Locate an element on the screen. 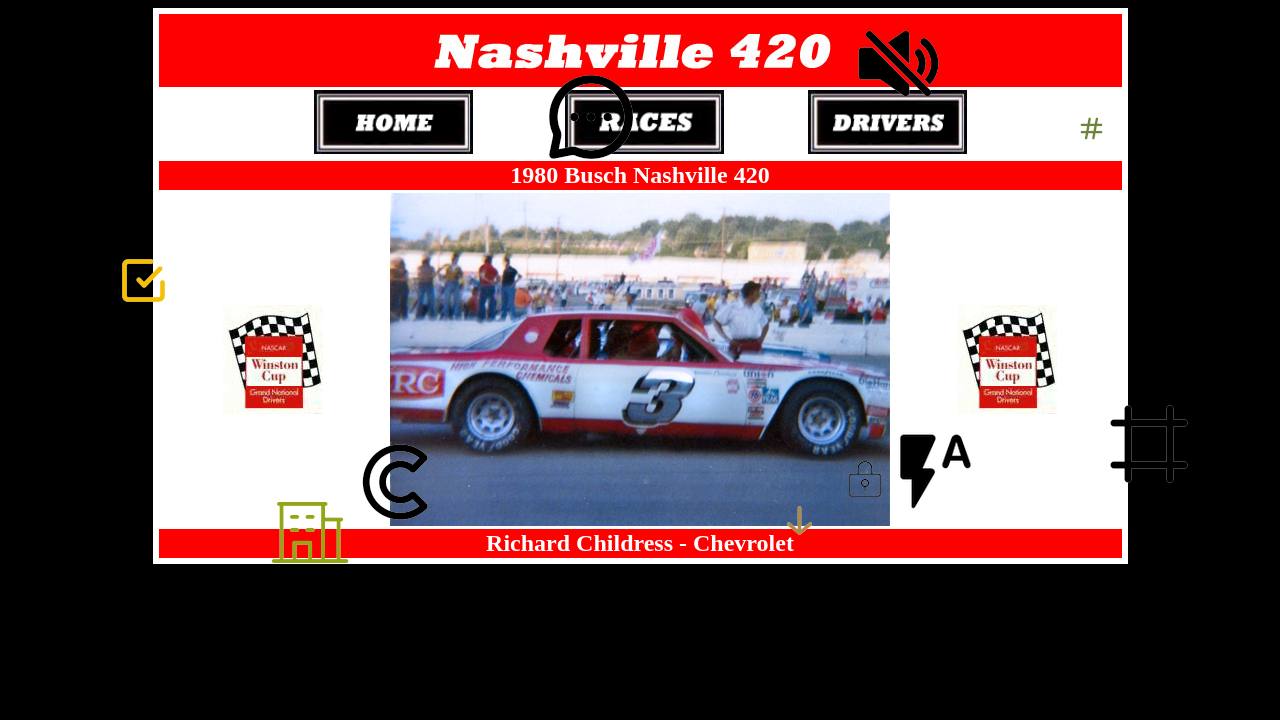  mark item as complete is located at coordinates (143, 280).